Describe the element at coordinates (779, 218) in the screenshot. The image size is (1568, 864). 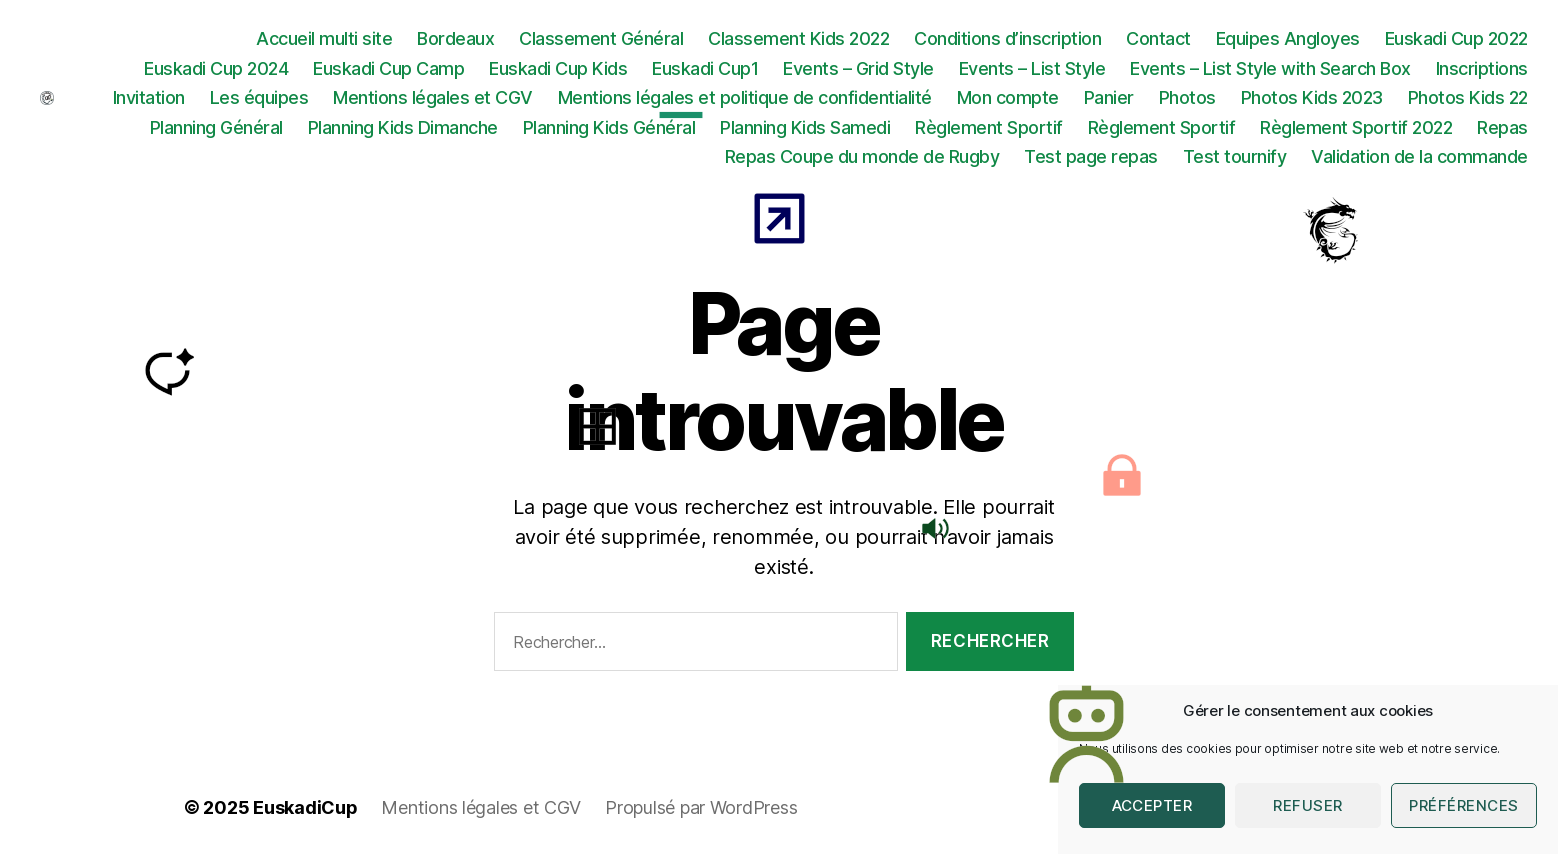
I see `open link in new window` at that location.